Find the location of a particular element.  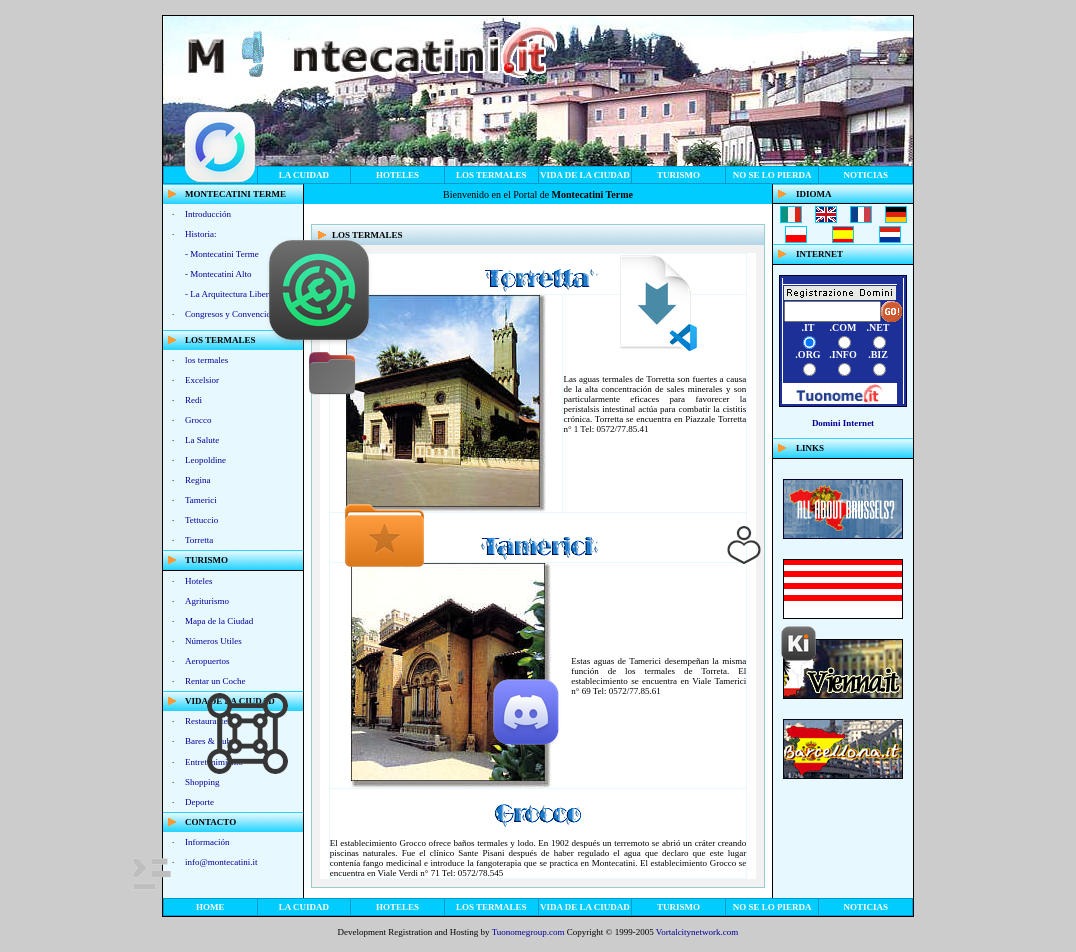

open modrinth app for managing minecraft mods is located at coordinates (319, 290).